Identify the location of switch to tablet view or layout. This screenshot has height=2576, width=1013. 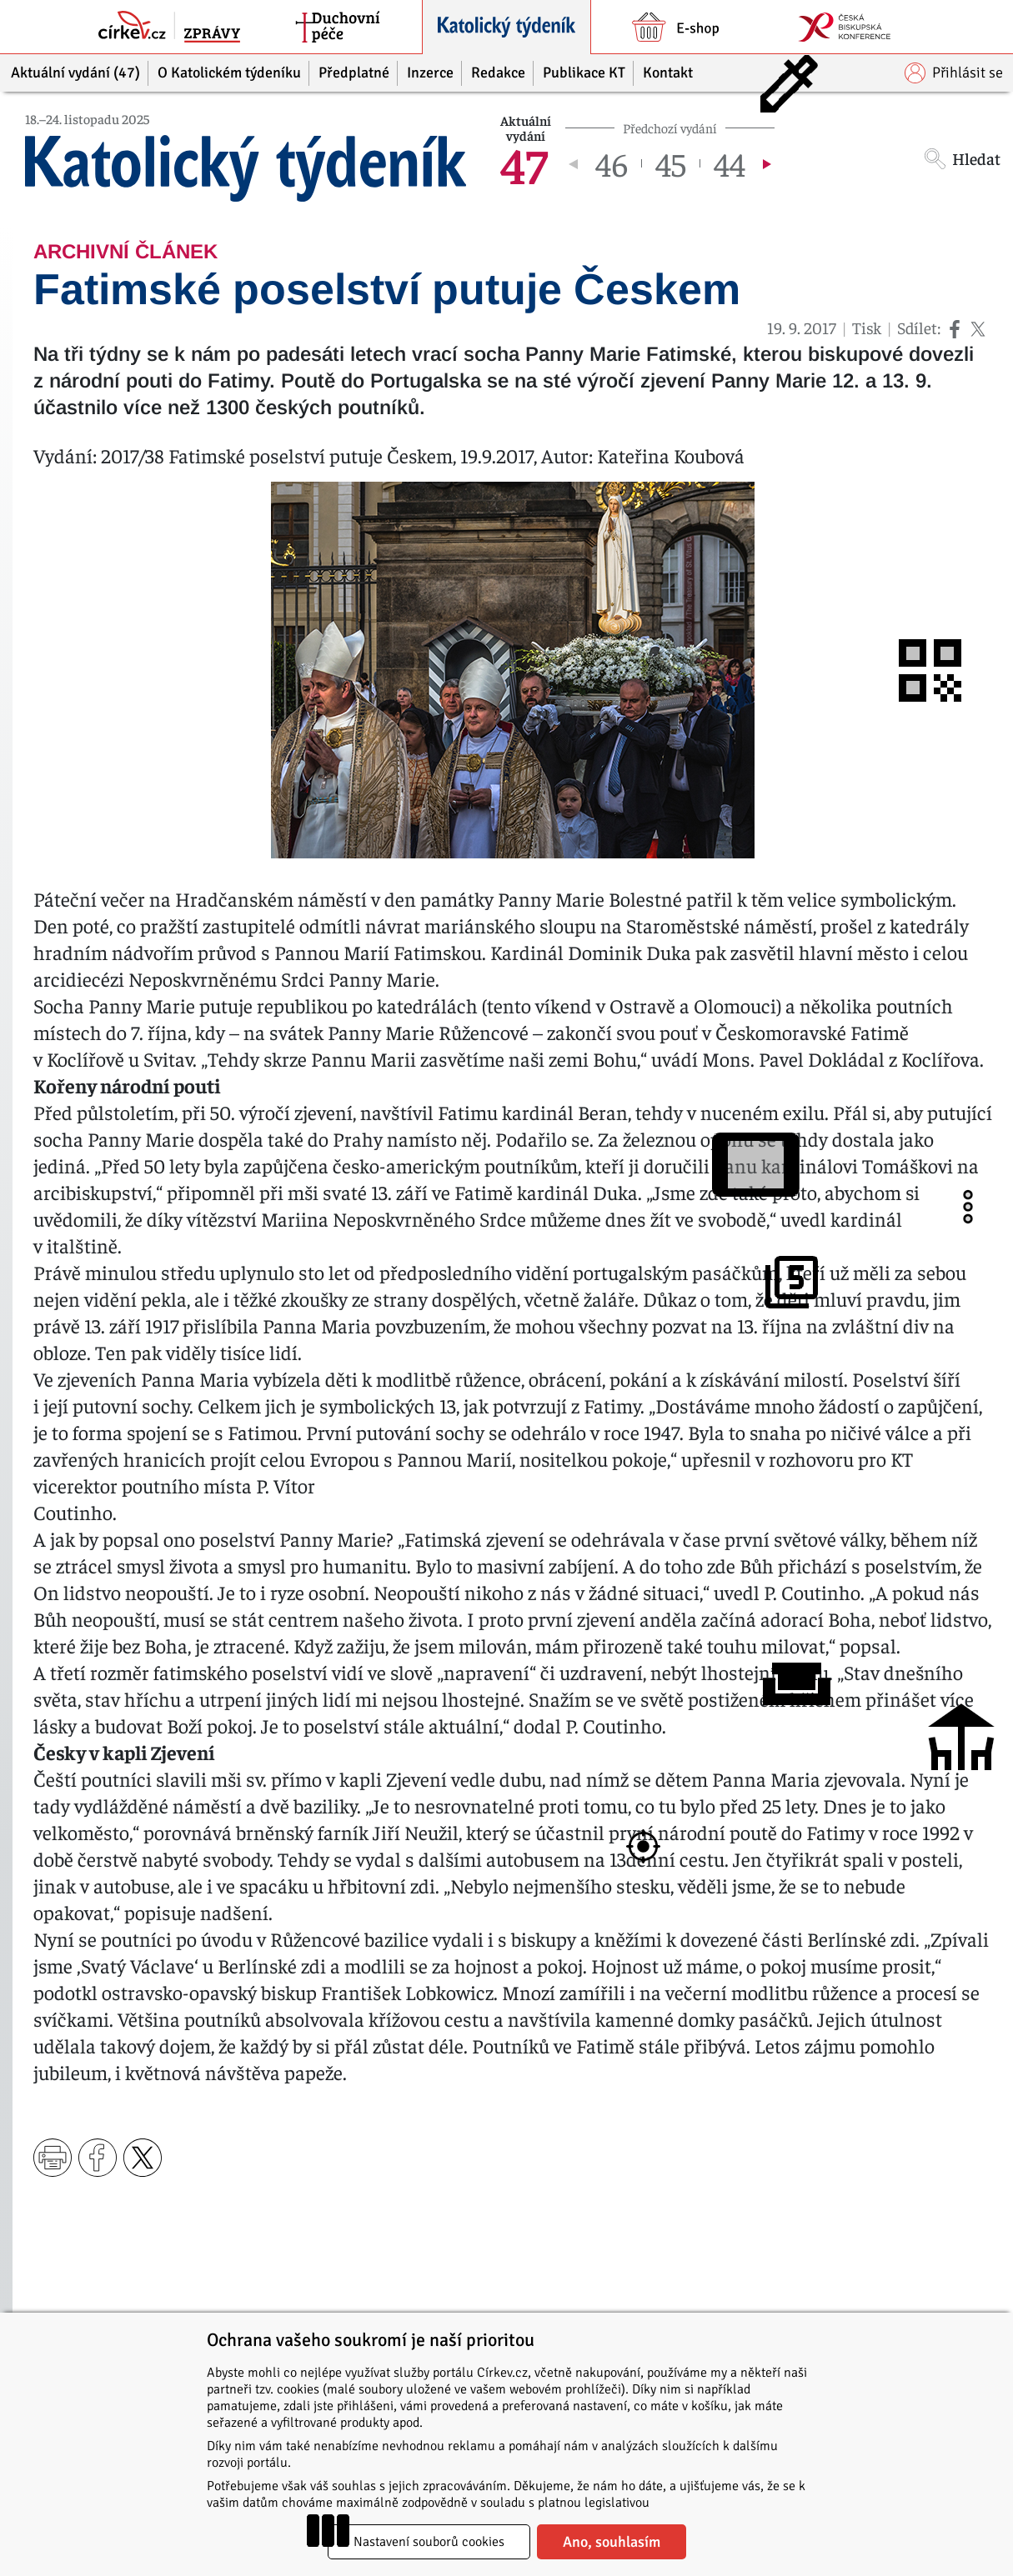
(755, 1164).